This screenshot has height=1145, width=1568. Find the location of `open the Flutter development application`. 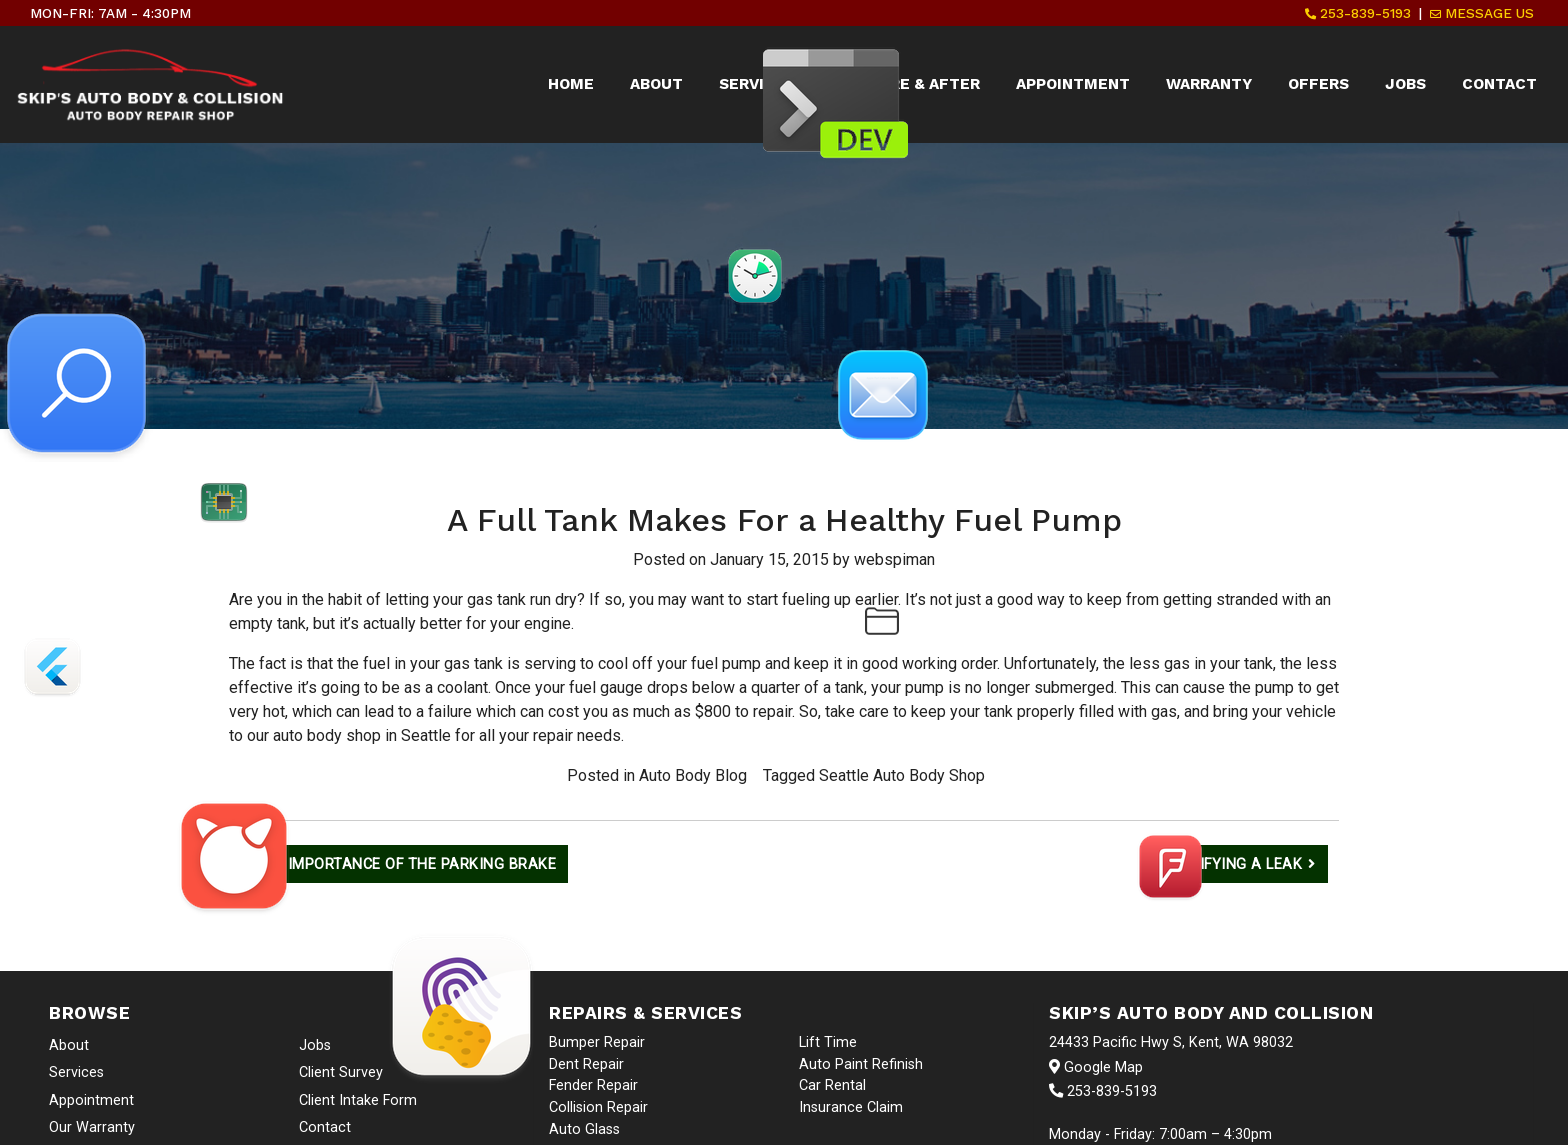

open the Flutter development application is located at coordinates (52, 666).